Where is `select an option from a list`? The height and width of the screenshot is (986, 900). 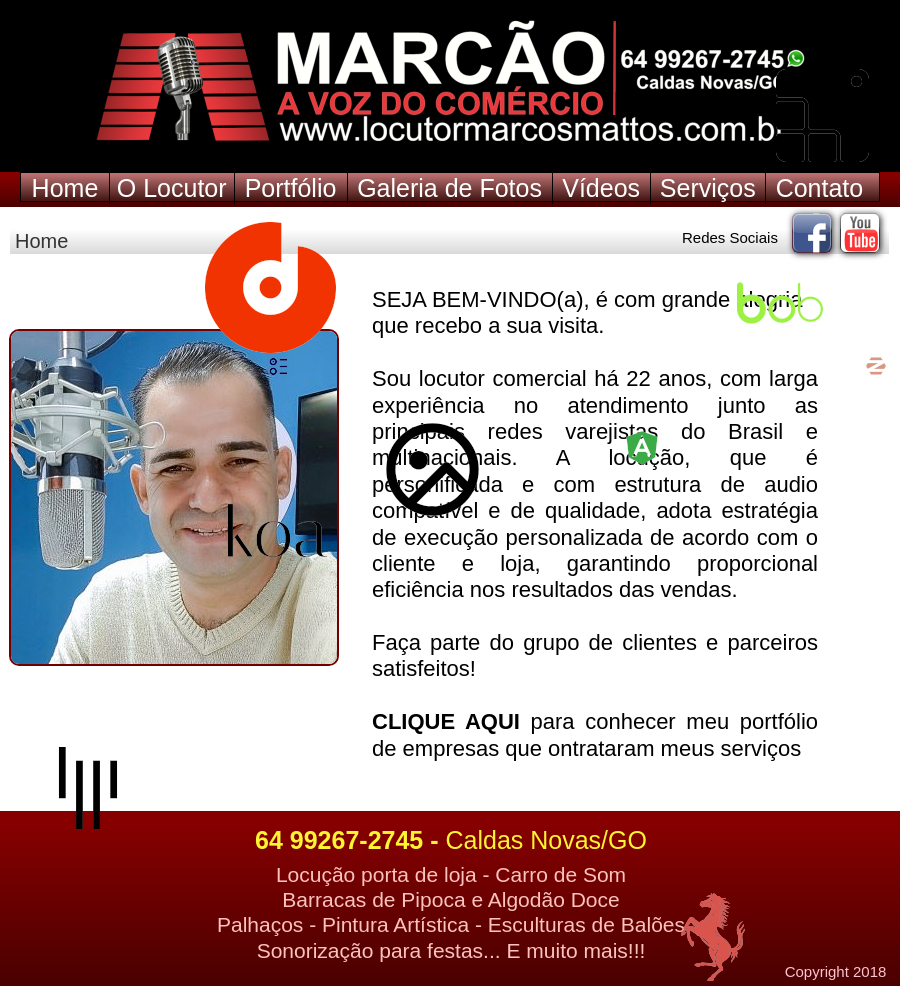 select an option from a list is located at coordinates (278, 366).